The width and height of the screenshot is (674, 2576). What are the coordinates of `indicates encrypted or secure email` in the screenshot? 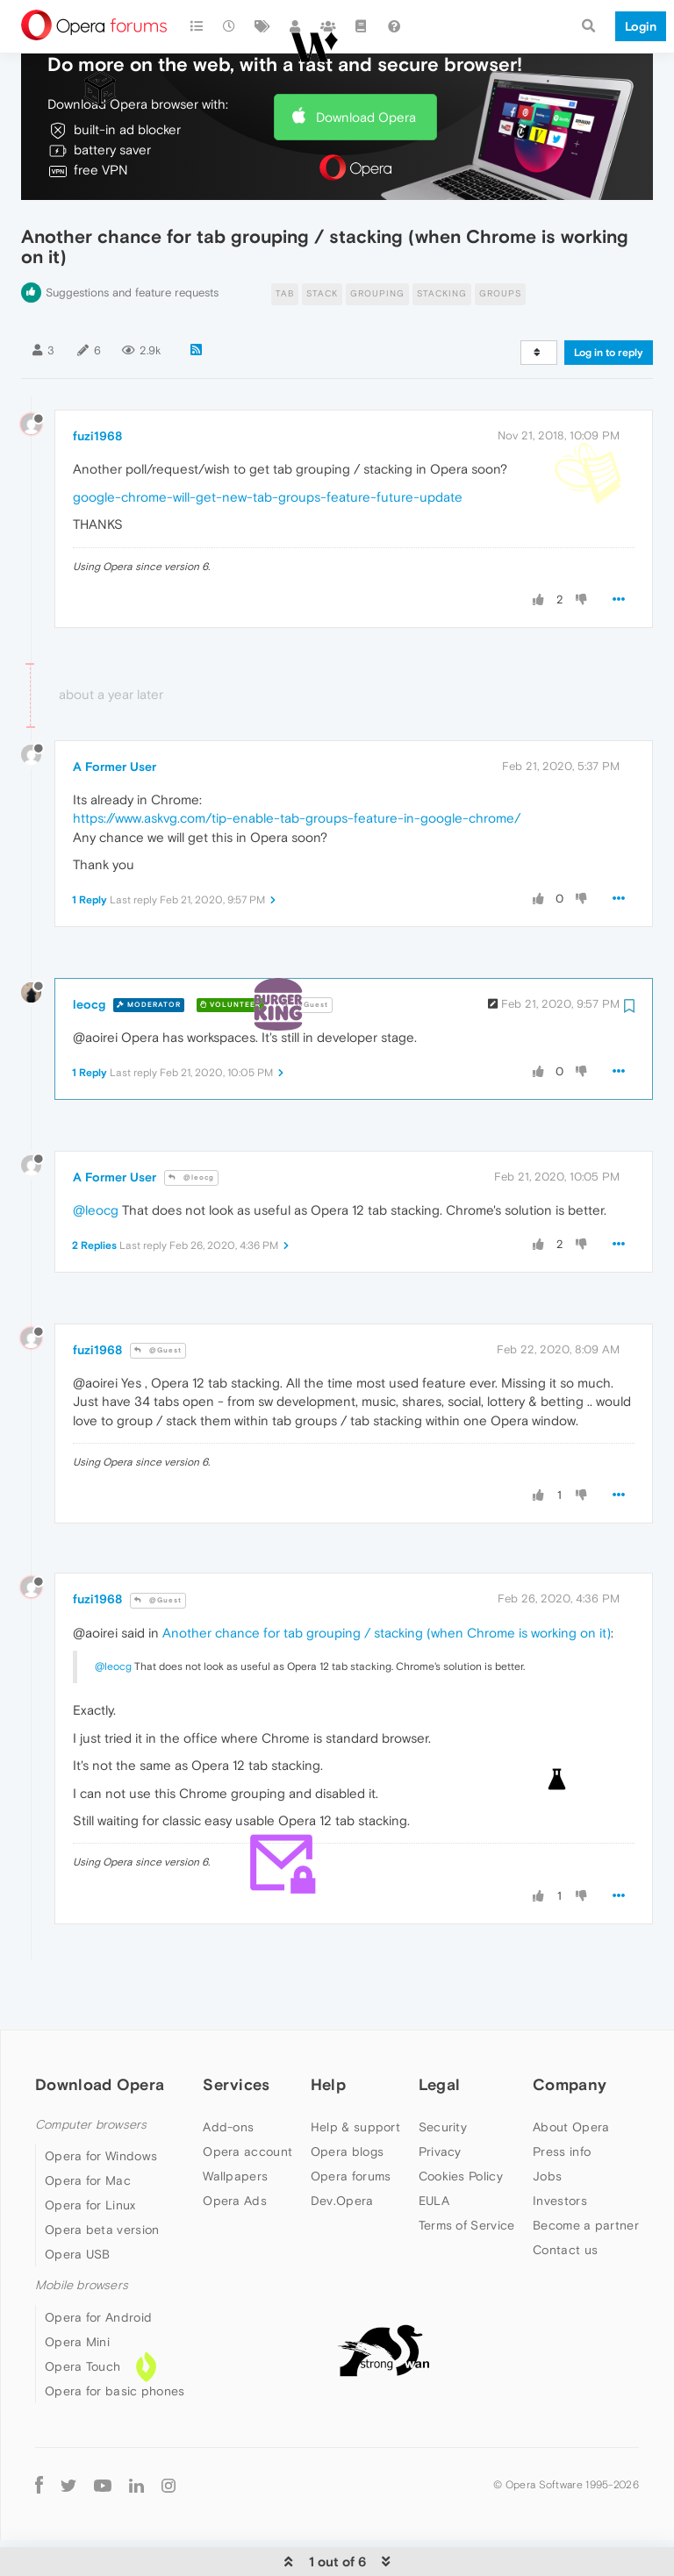 It's located at (281, 1862).